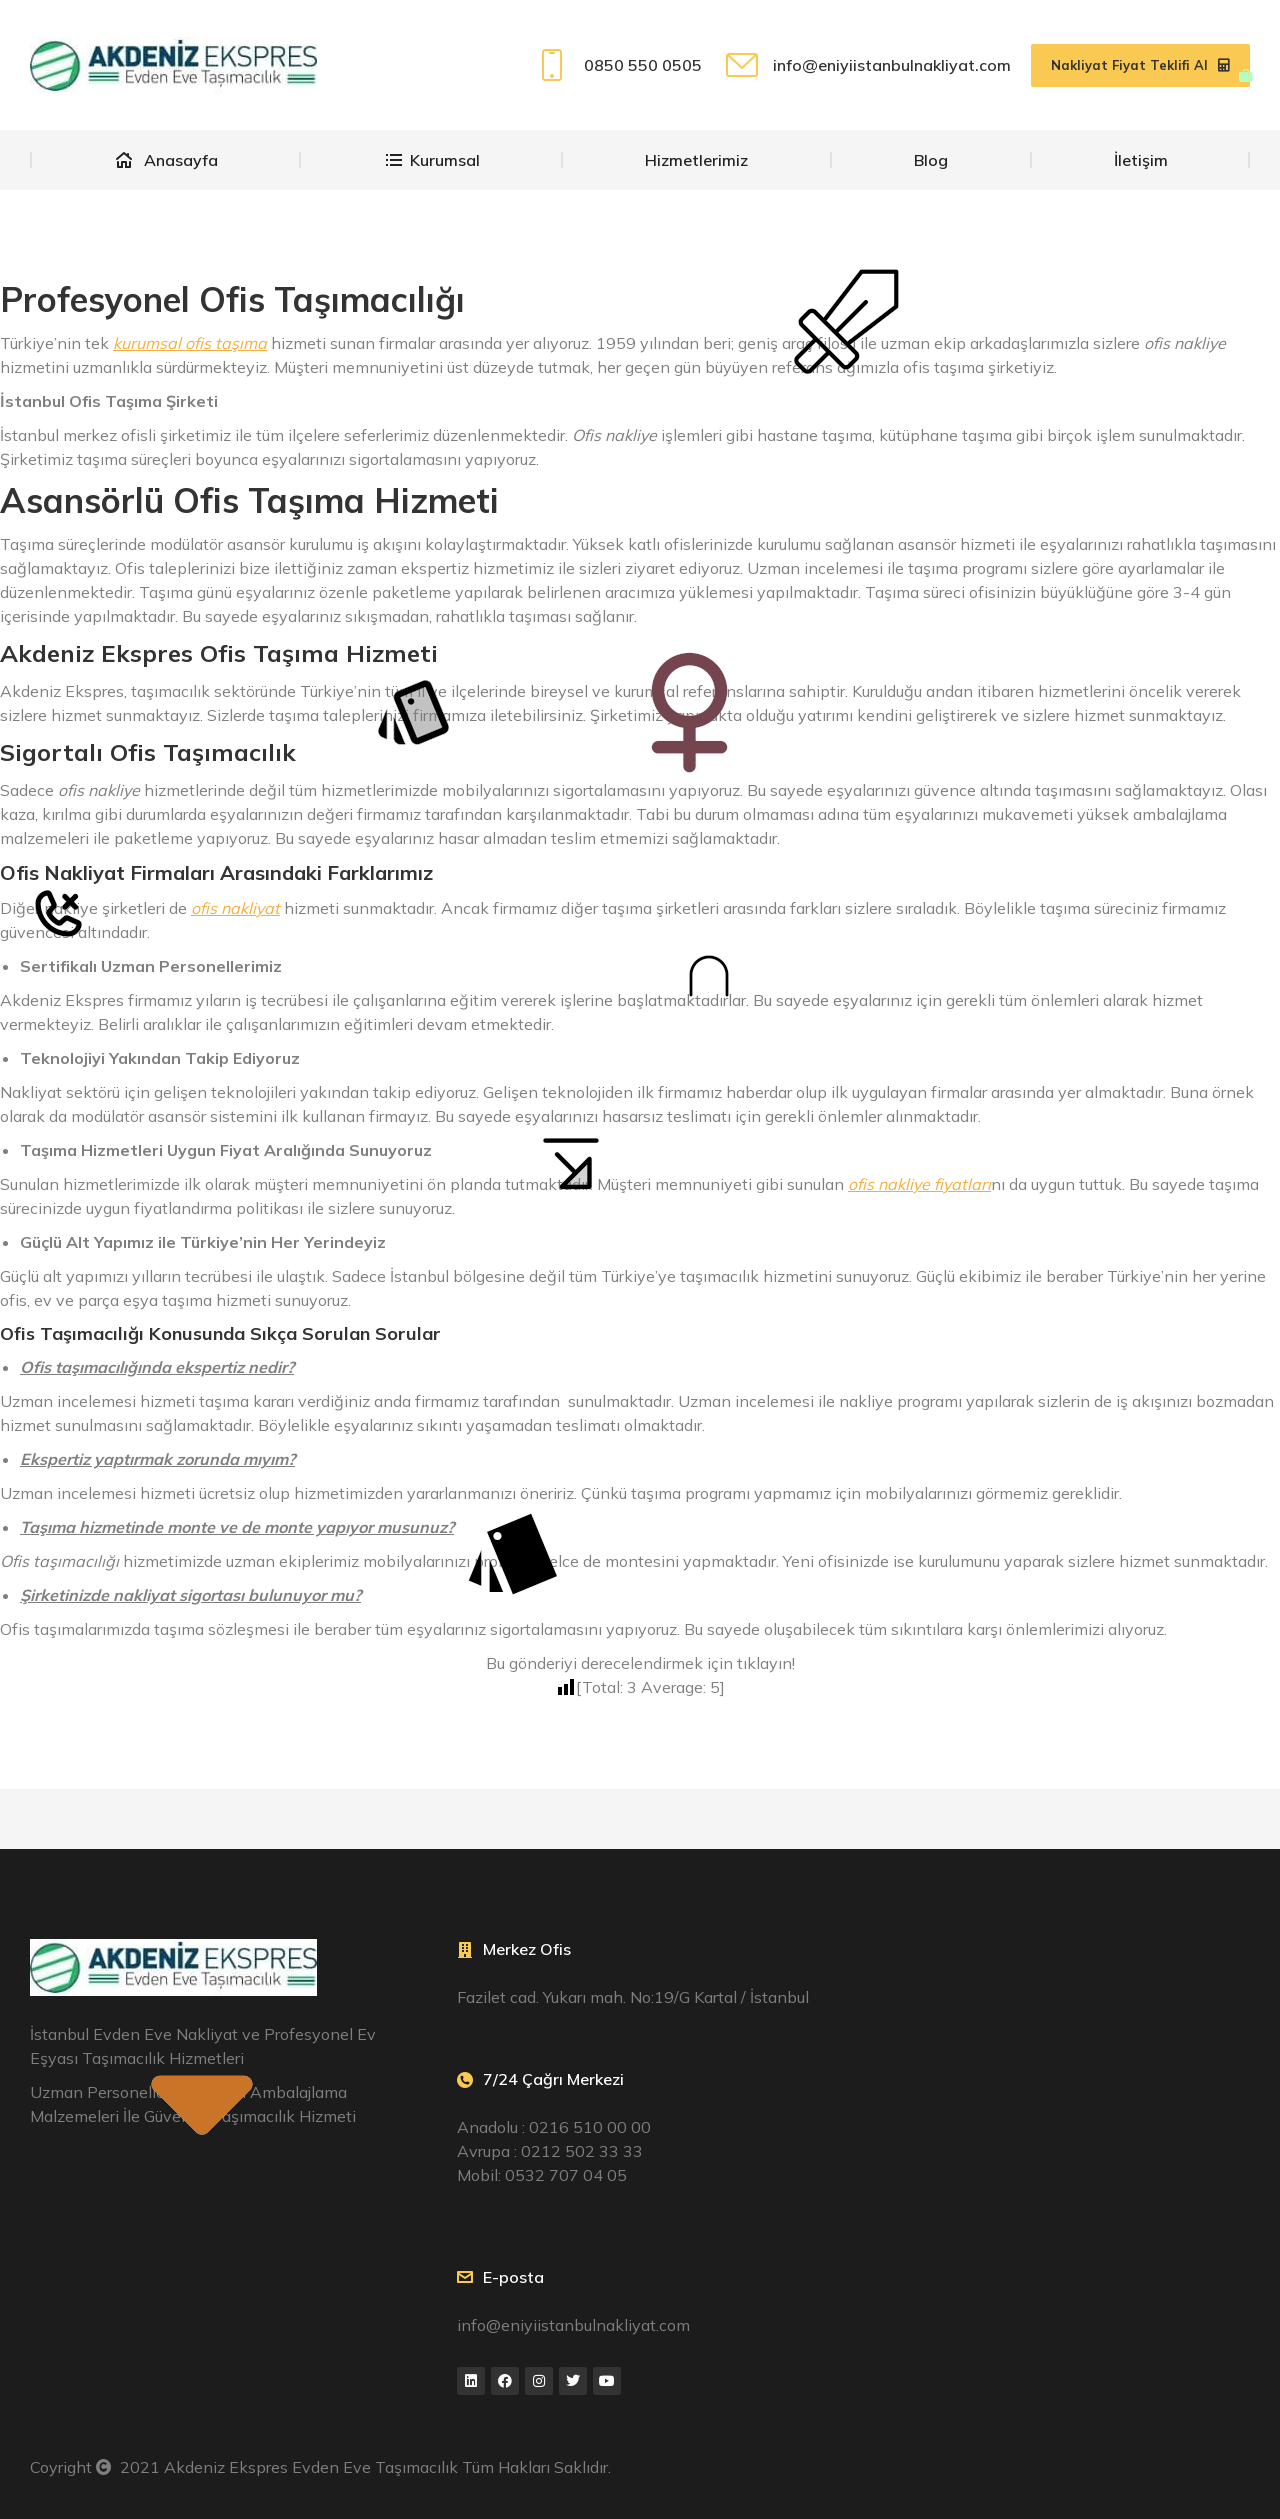 This screenshot has width=1280, height=2519. Describe the element at coordinates (848, 319) in the screenshot. I see `access combat or battle features` at that location.